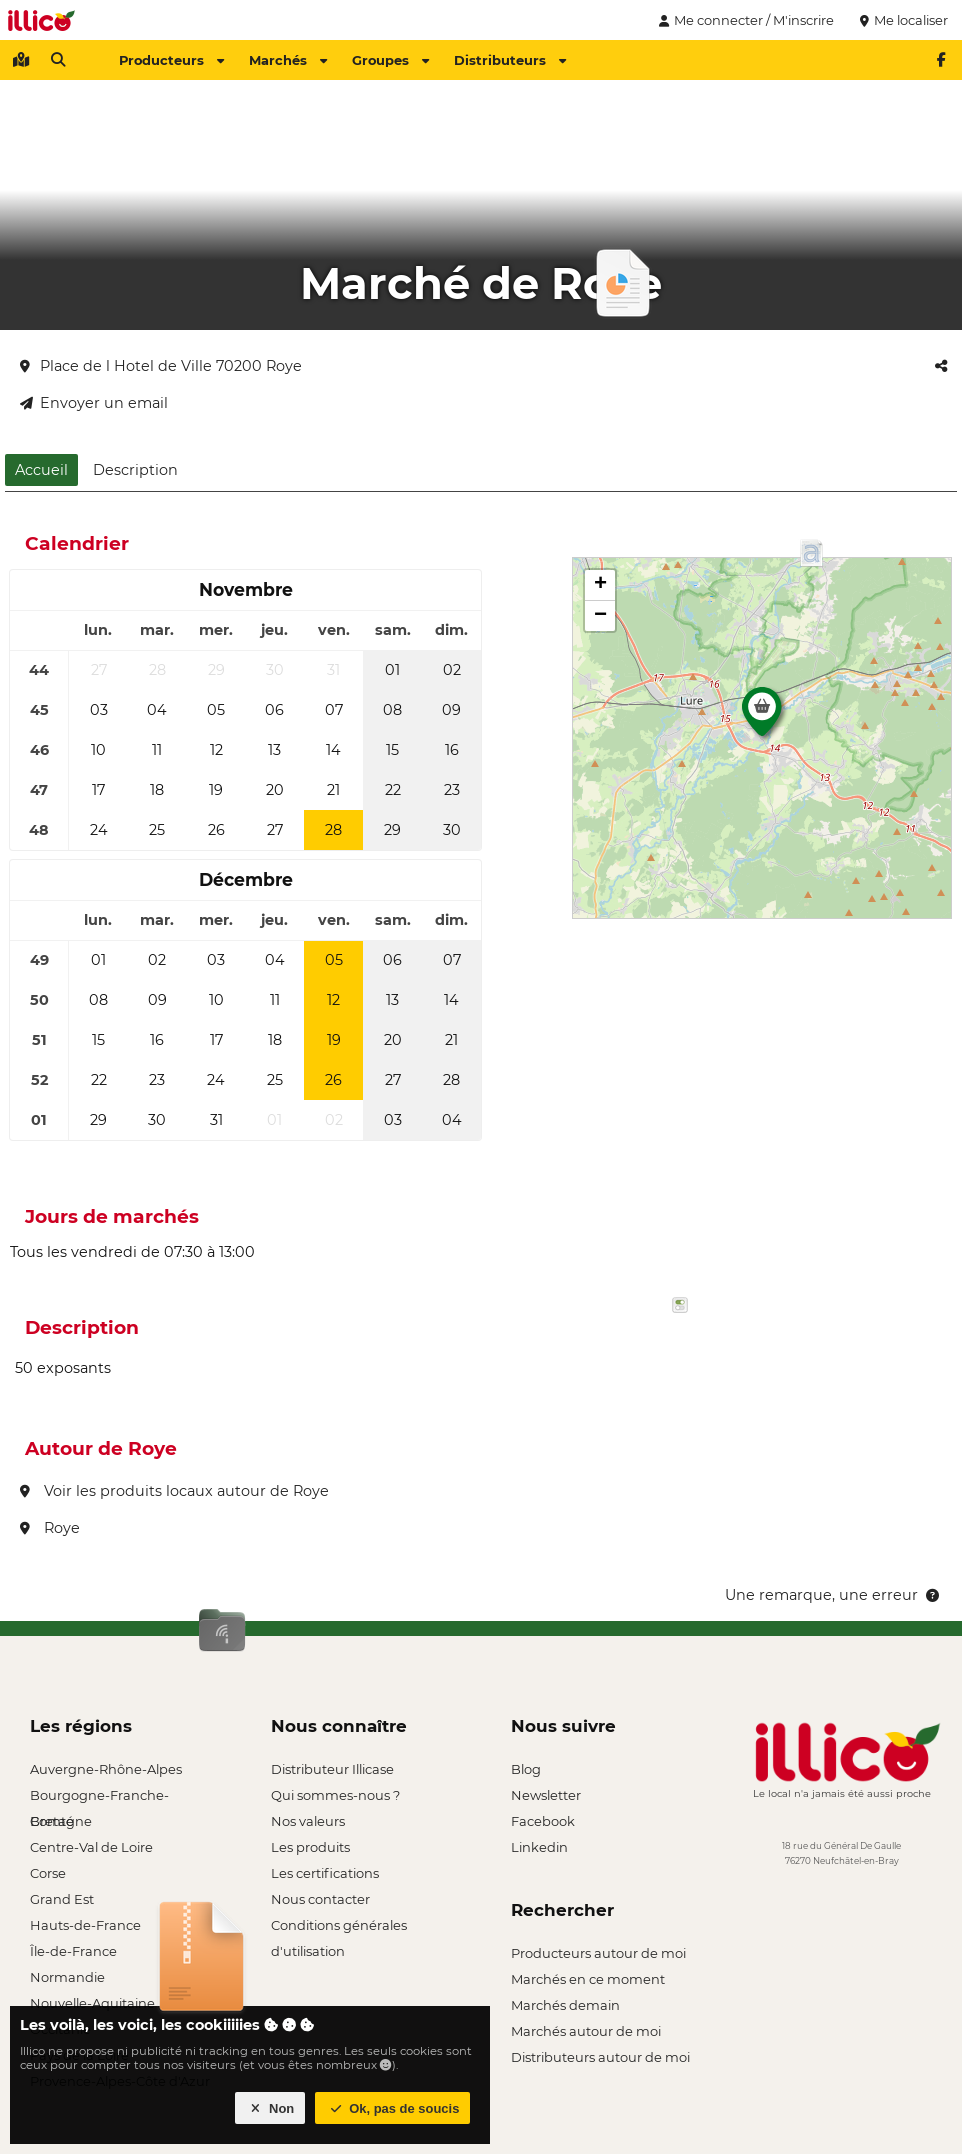 The image size is (962, 2154). I want to click on open desktop preferences or settings, so click(680, 1305).